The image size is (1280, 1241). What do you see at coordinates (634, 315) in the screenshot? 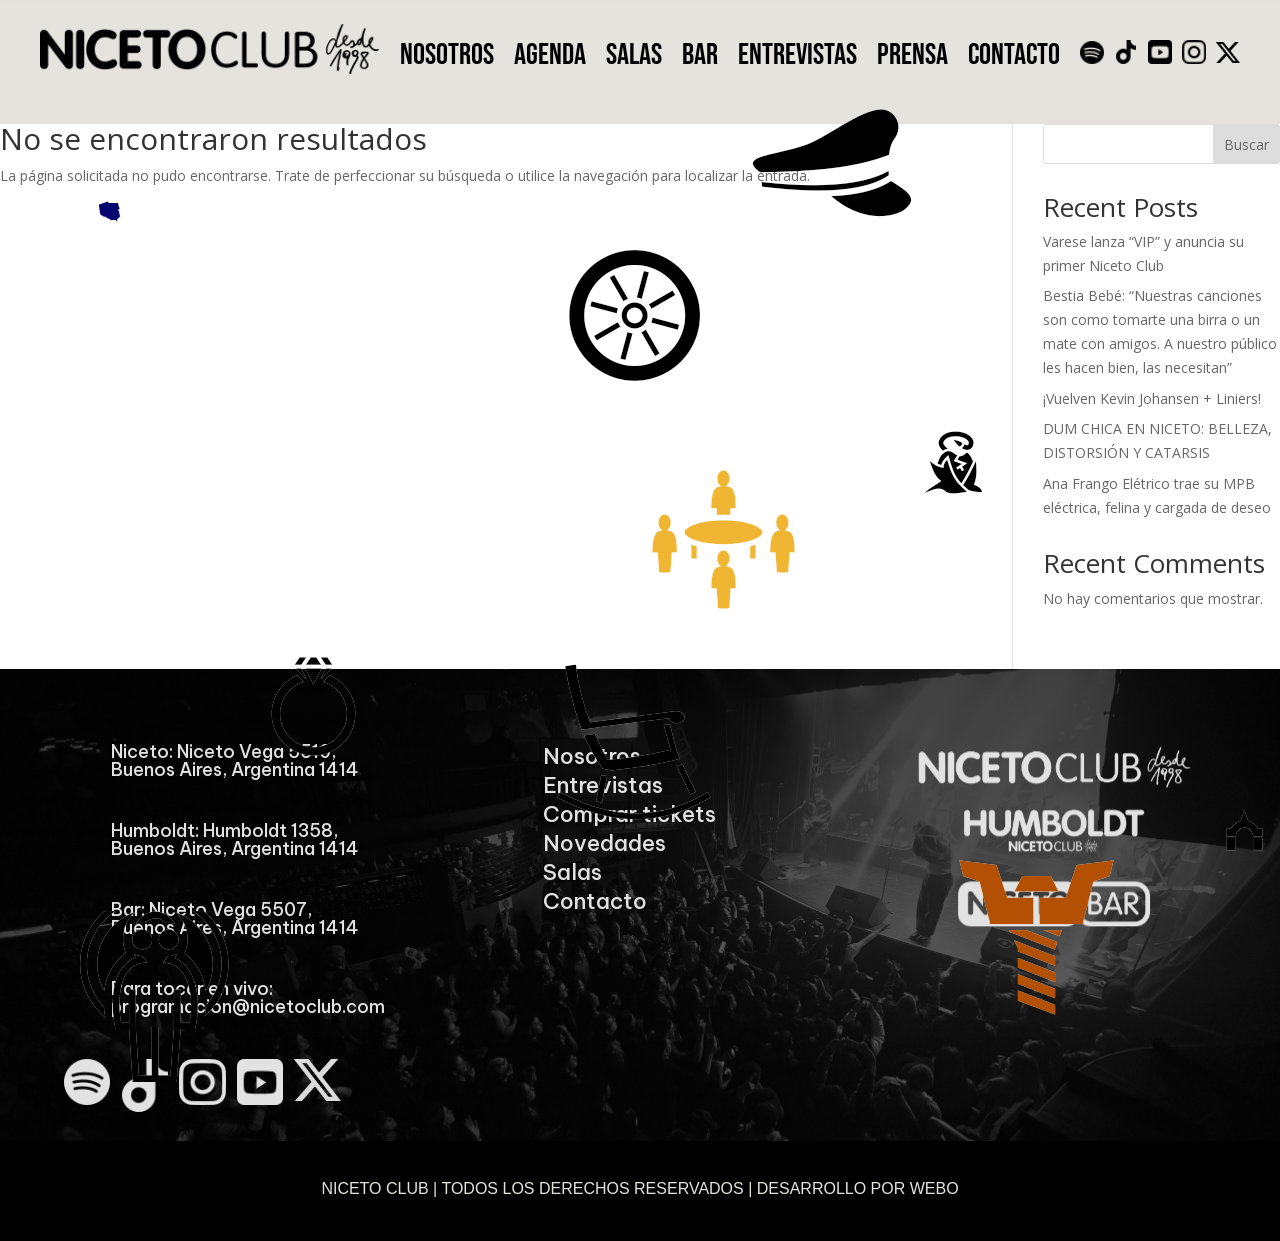
I see `select a wheel or cart component in a game` at bounding box center [634, 315].